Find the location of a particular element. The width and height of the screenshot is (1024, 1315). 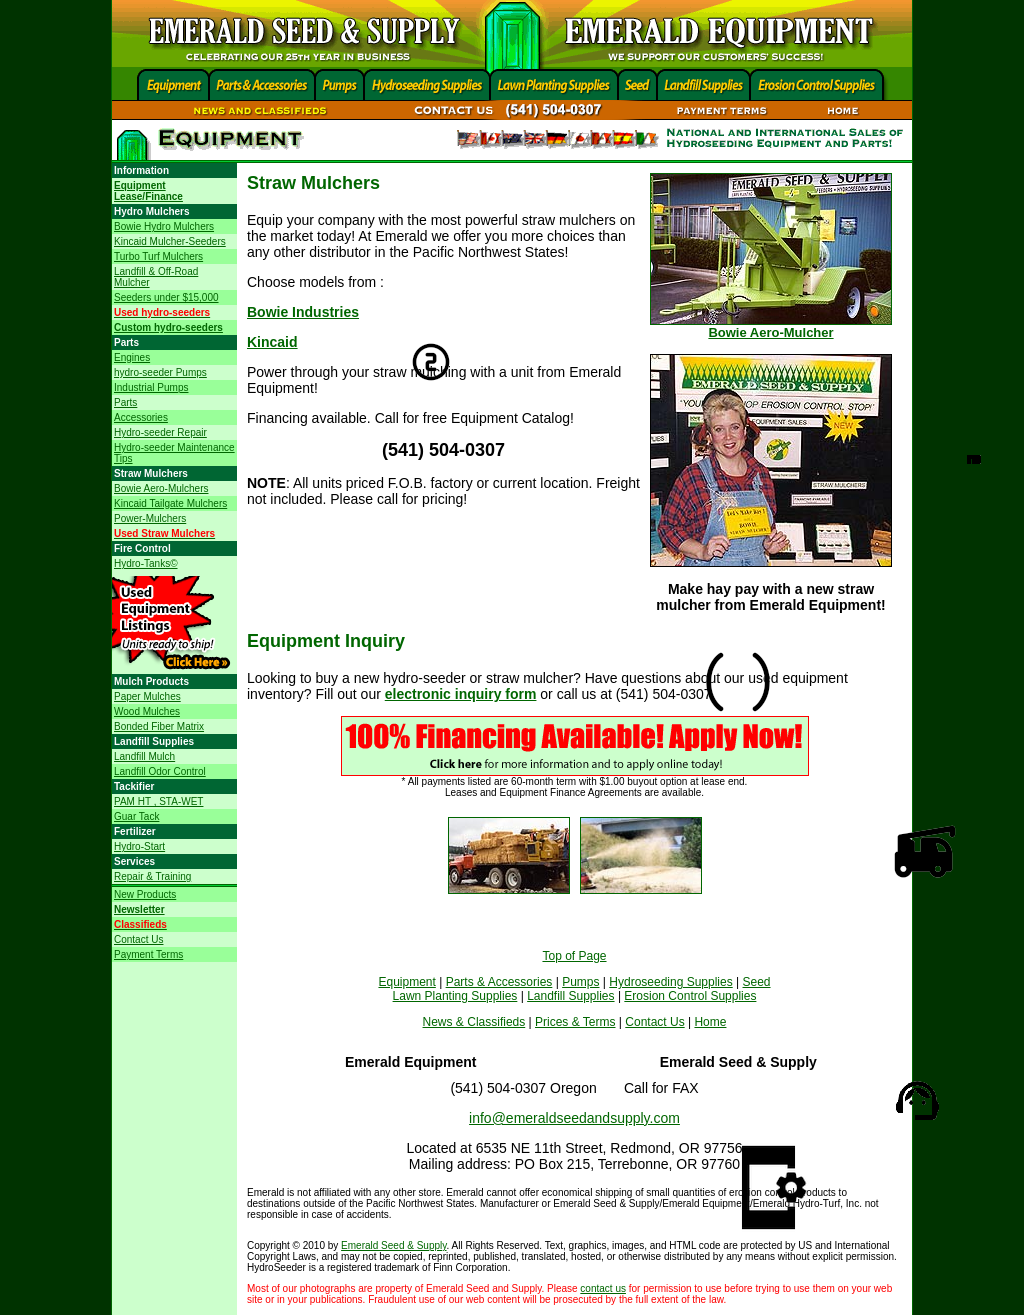

contact customer support is located at coordinates (917, 1100).